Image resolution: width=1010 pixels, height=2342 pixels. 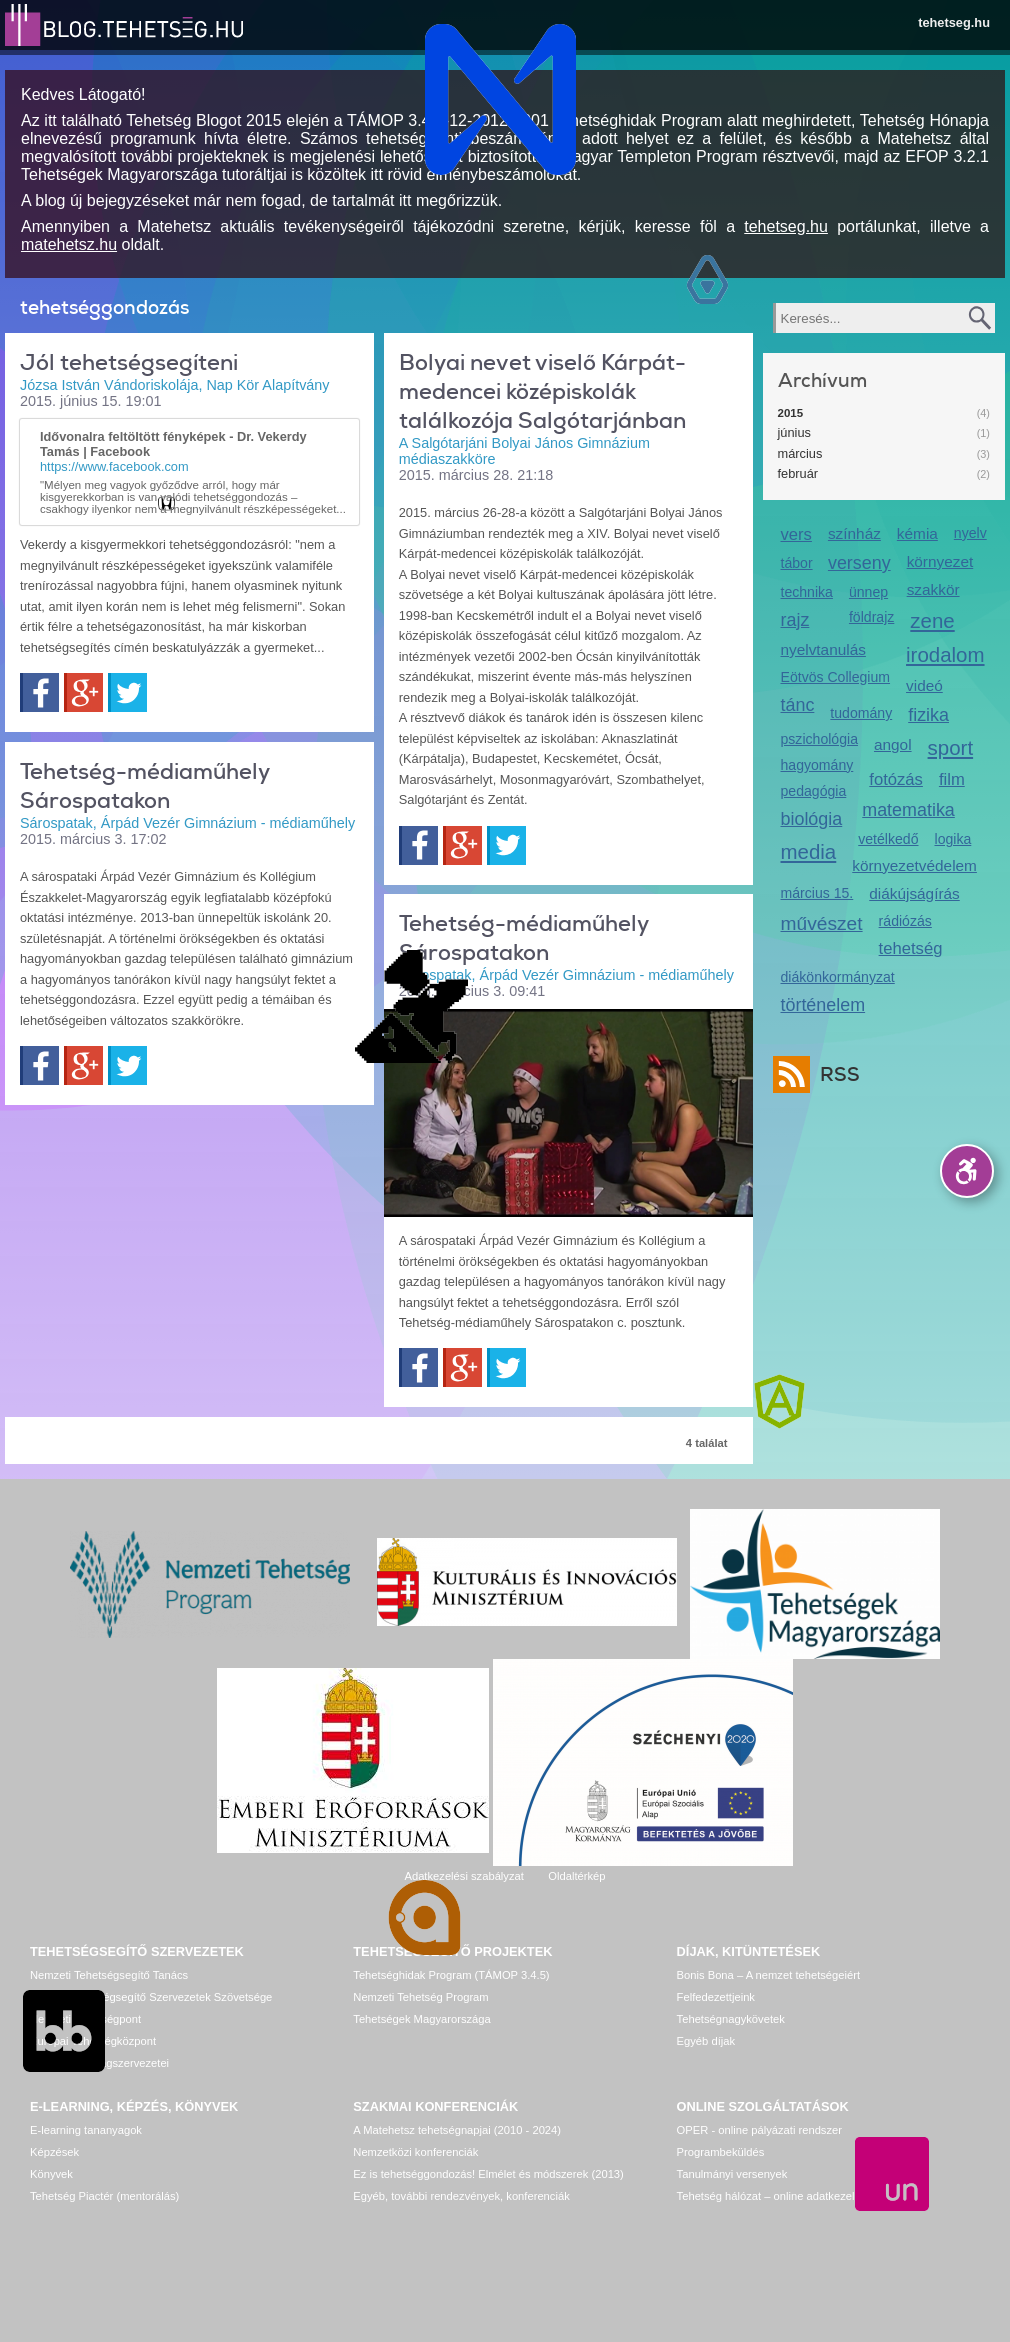 What do you see at coordinates (411, 1006) in the screenshot?
I see `ratatui terminal UI library logo` at bounding box center [411, 1006].